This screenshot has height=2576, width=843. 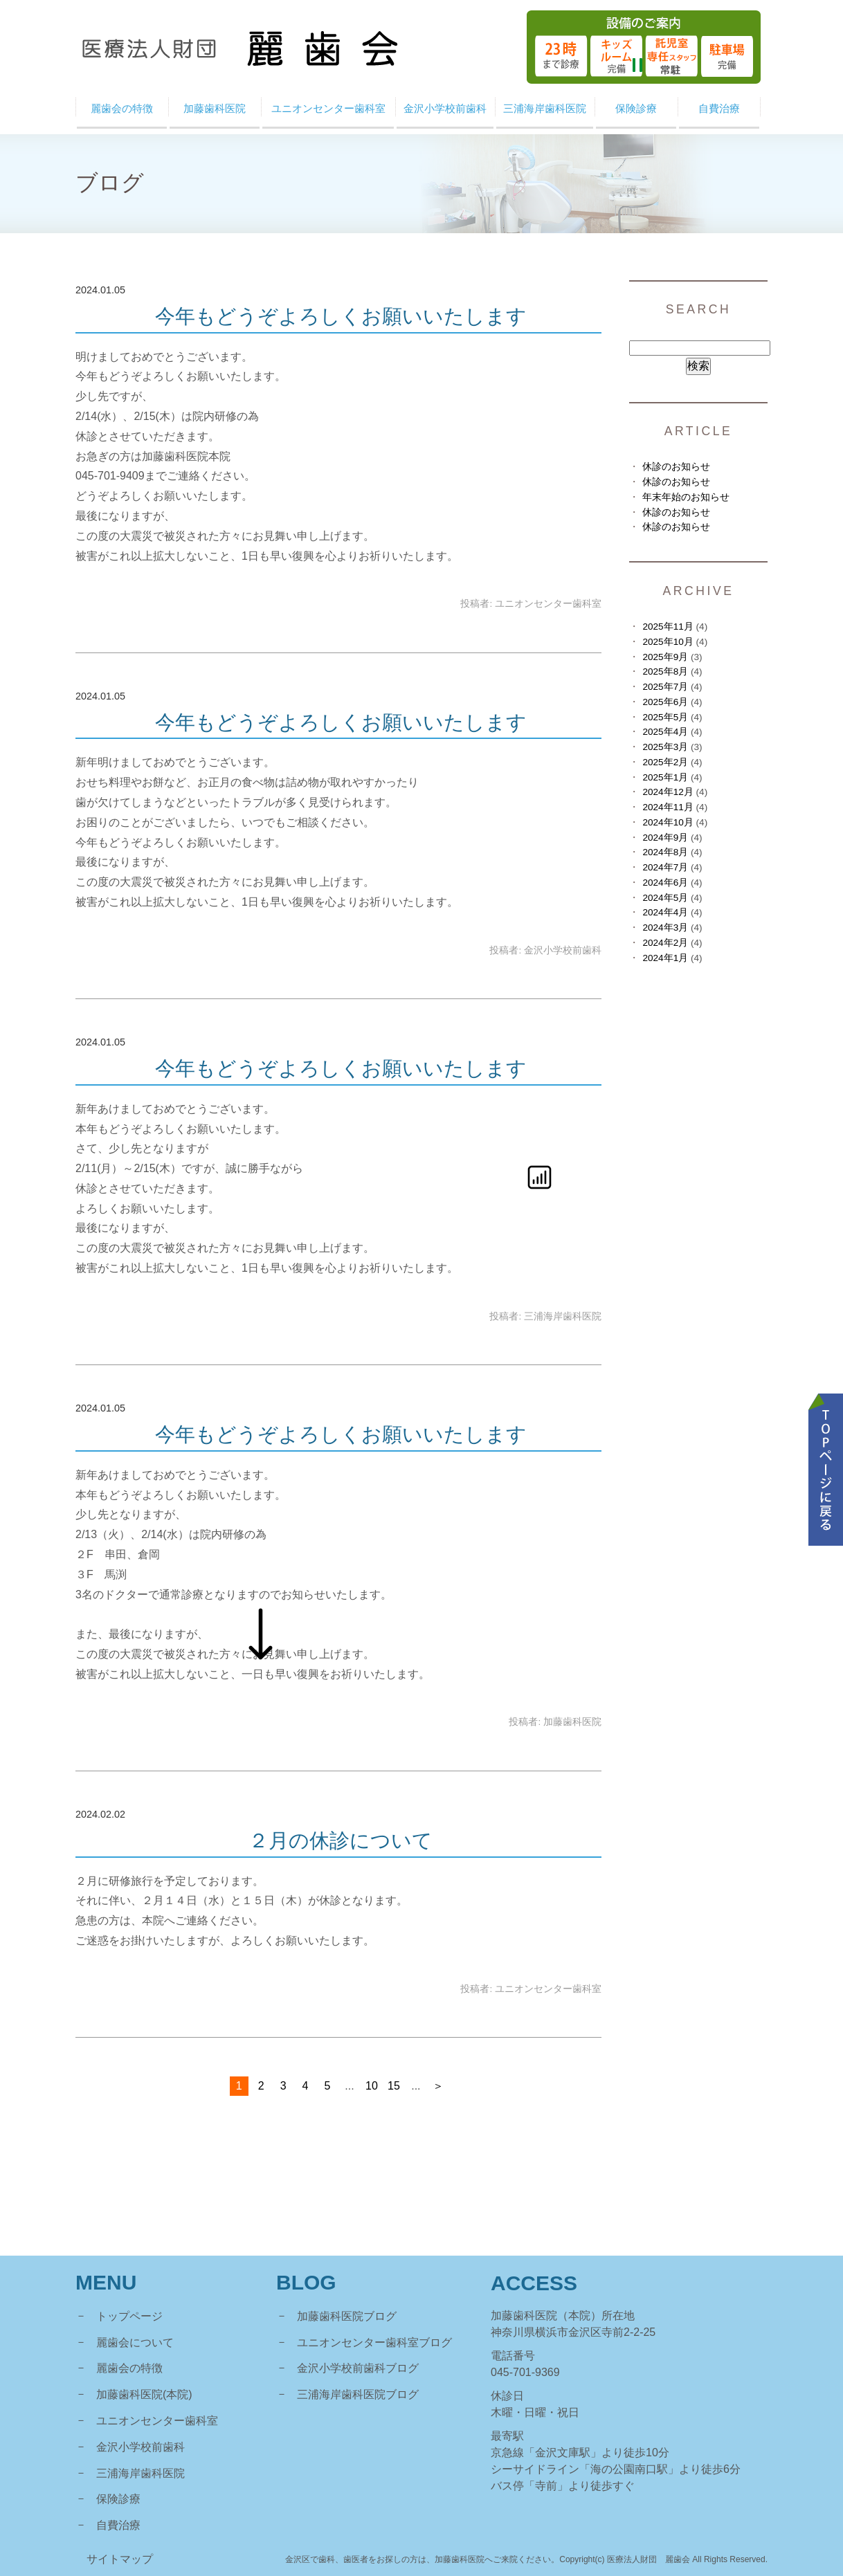 I want to click on view analytics or statistics, so click(x=539, y=1177).